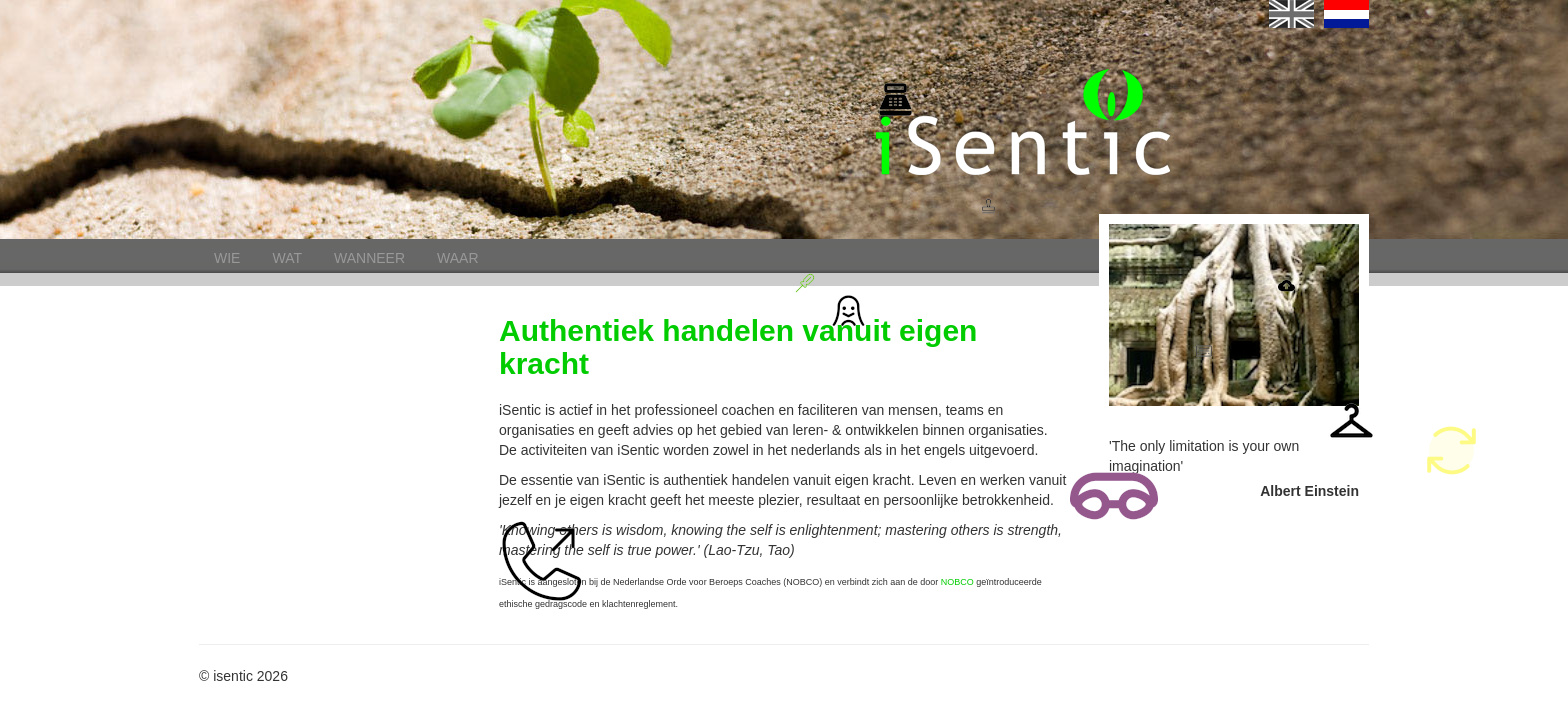 The height and width of the screenshot is (720, 1568). What do you see at coordinates (1451, 450) in the screenshot?
I see `refresh or reload content` at bounding box center [1451, 450].